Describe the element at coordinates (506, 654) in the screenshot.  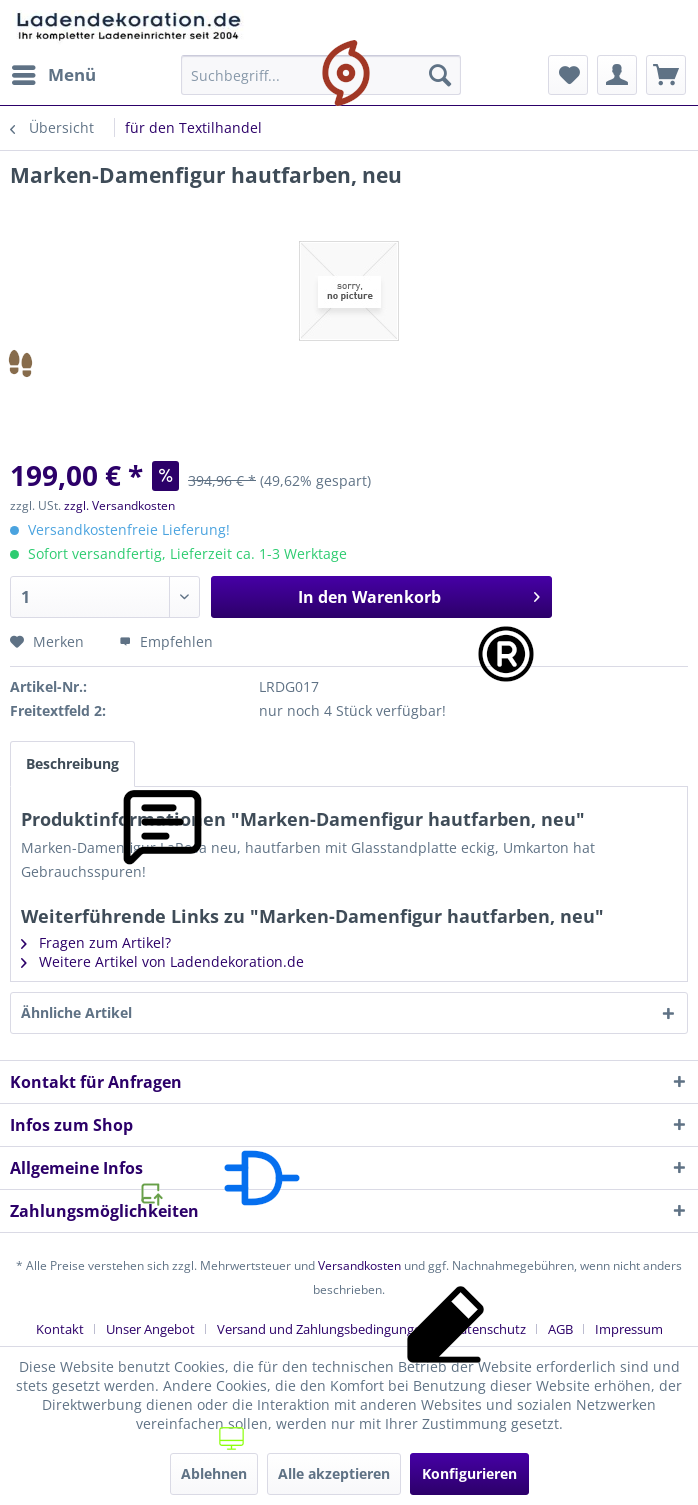
I see `indicates registered trademark status` at that location.